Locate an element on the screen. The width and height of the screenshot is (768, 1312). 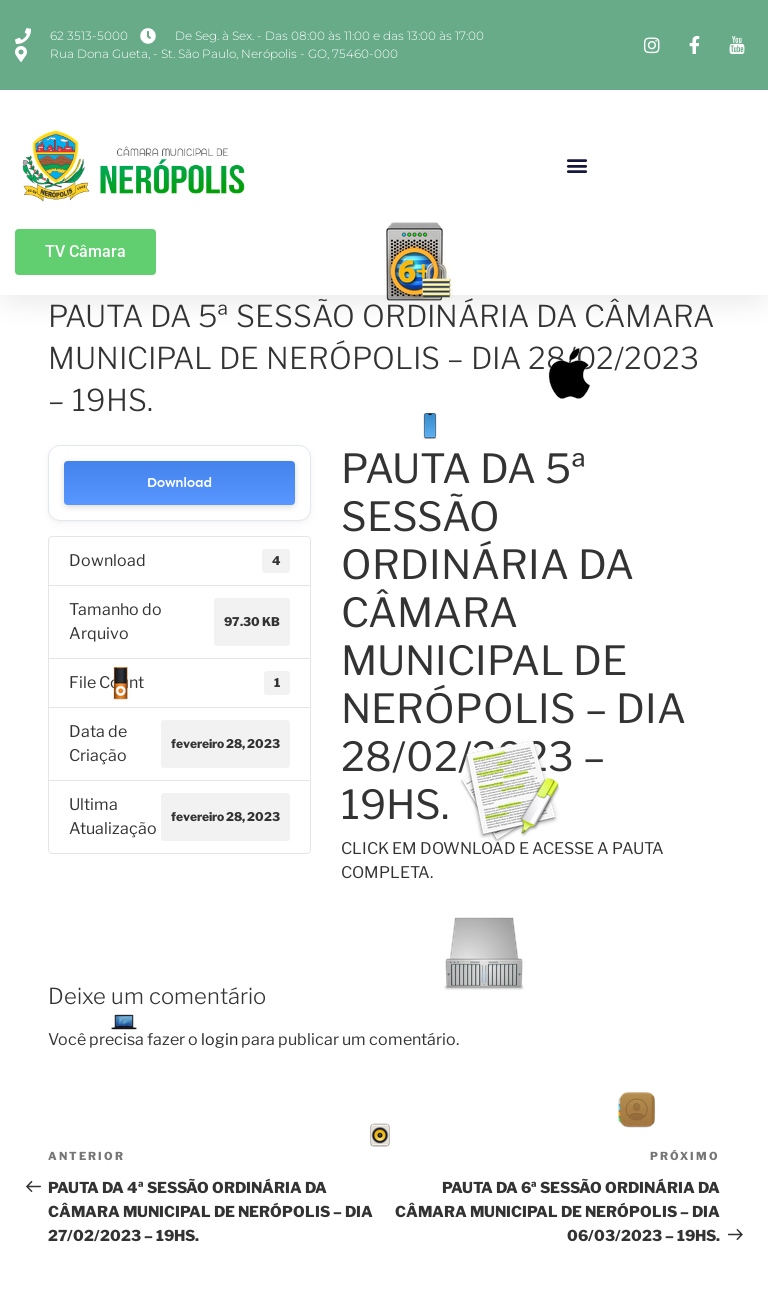
sync music to ipod nano device is located at coordinates (120, 683).